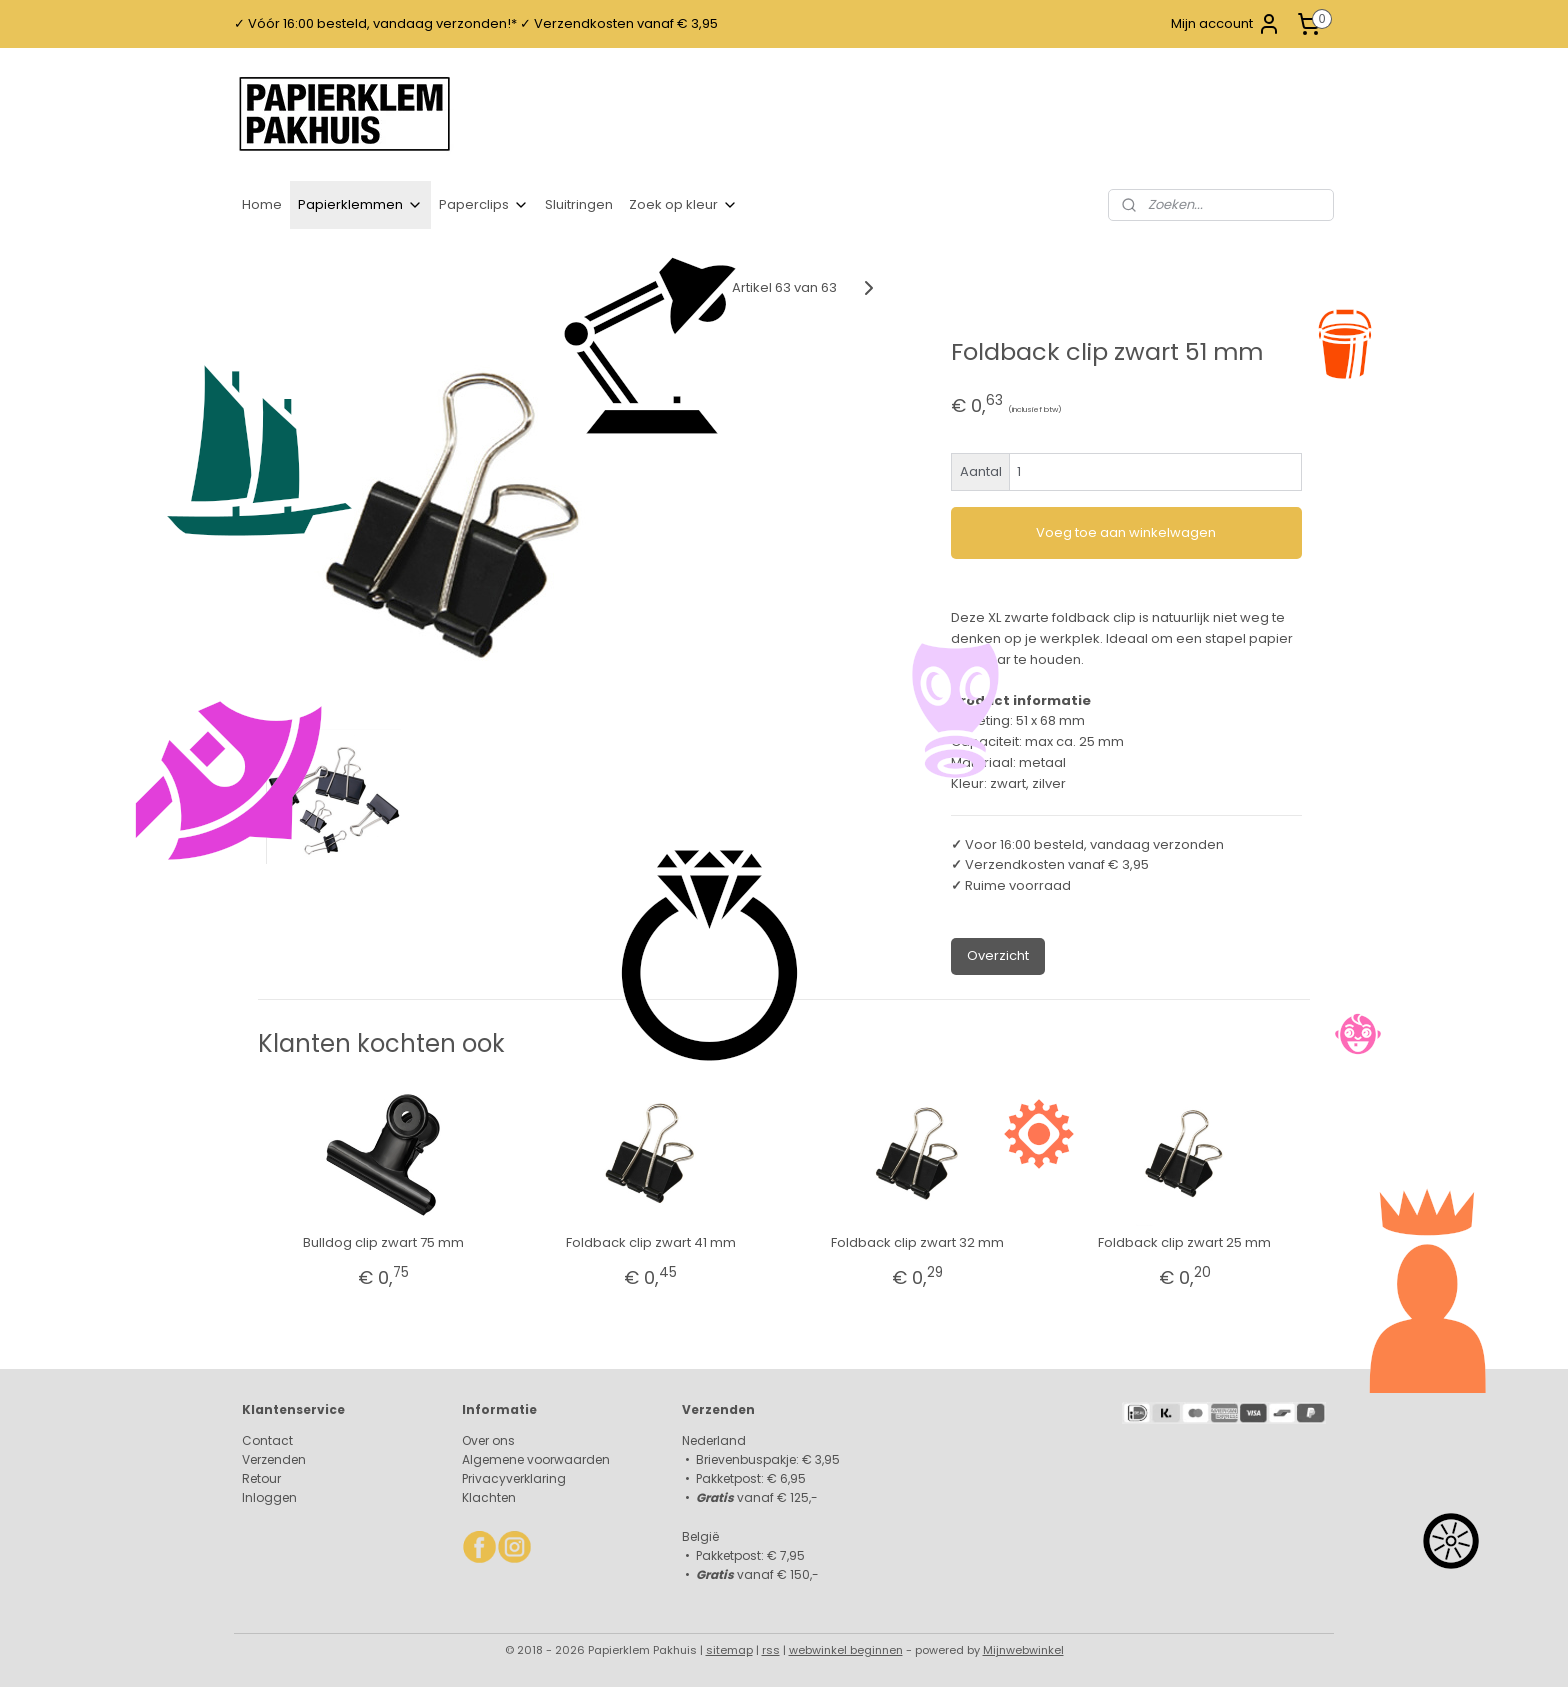 The width and height of the screenshot is (1568, 1687). What do you see at coordinates (228, 790) in the screenshot?
I see `select halberd weapon in game inventory` at bounding box center [228, 790].